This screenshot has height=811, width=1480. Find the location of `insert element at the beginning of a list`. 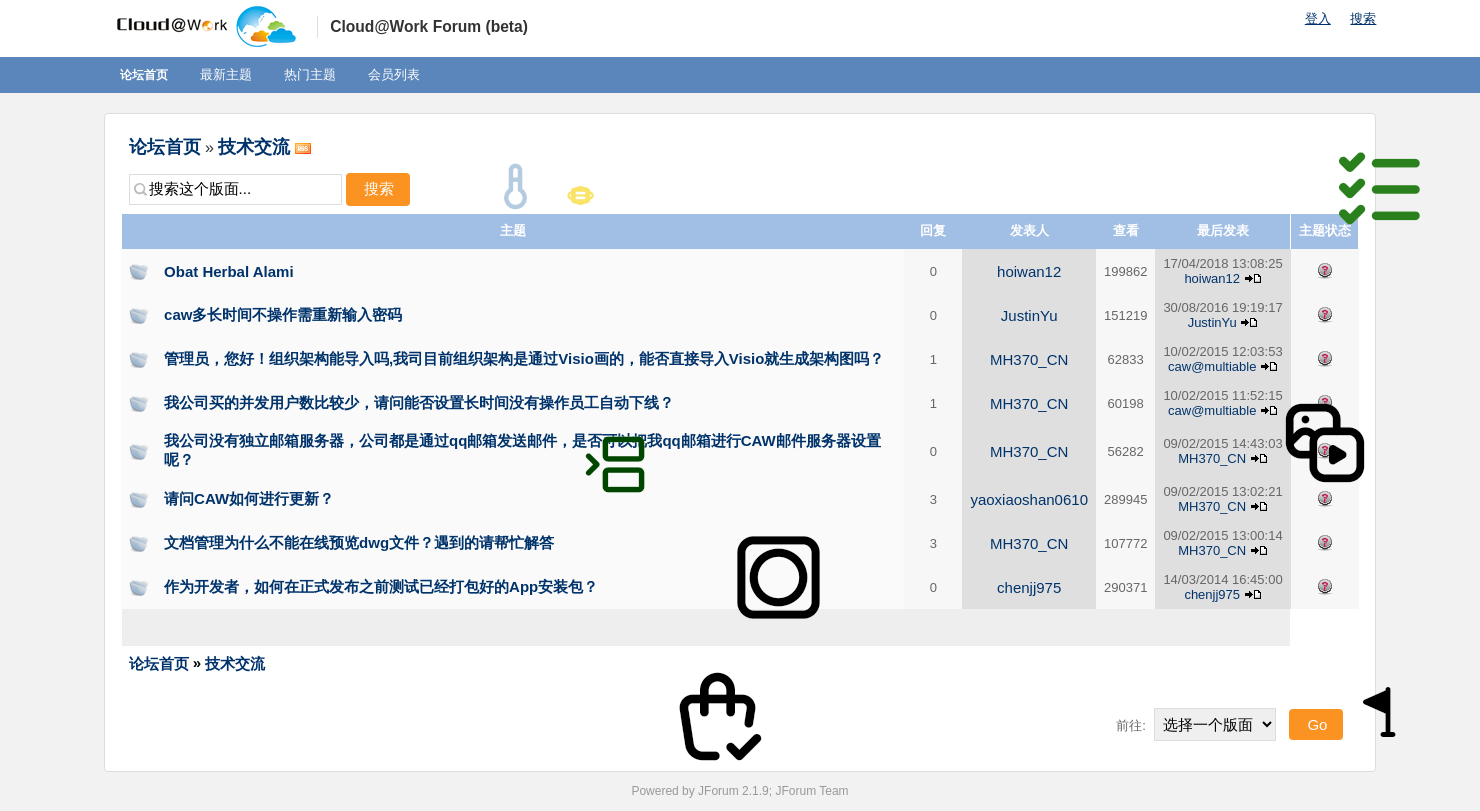

insert element at the beginning of a list is located at coordinates (616, 464).